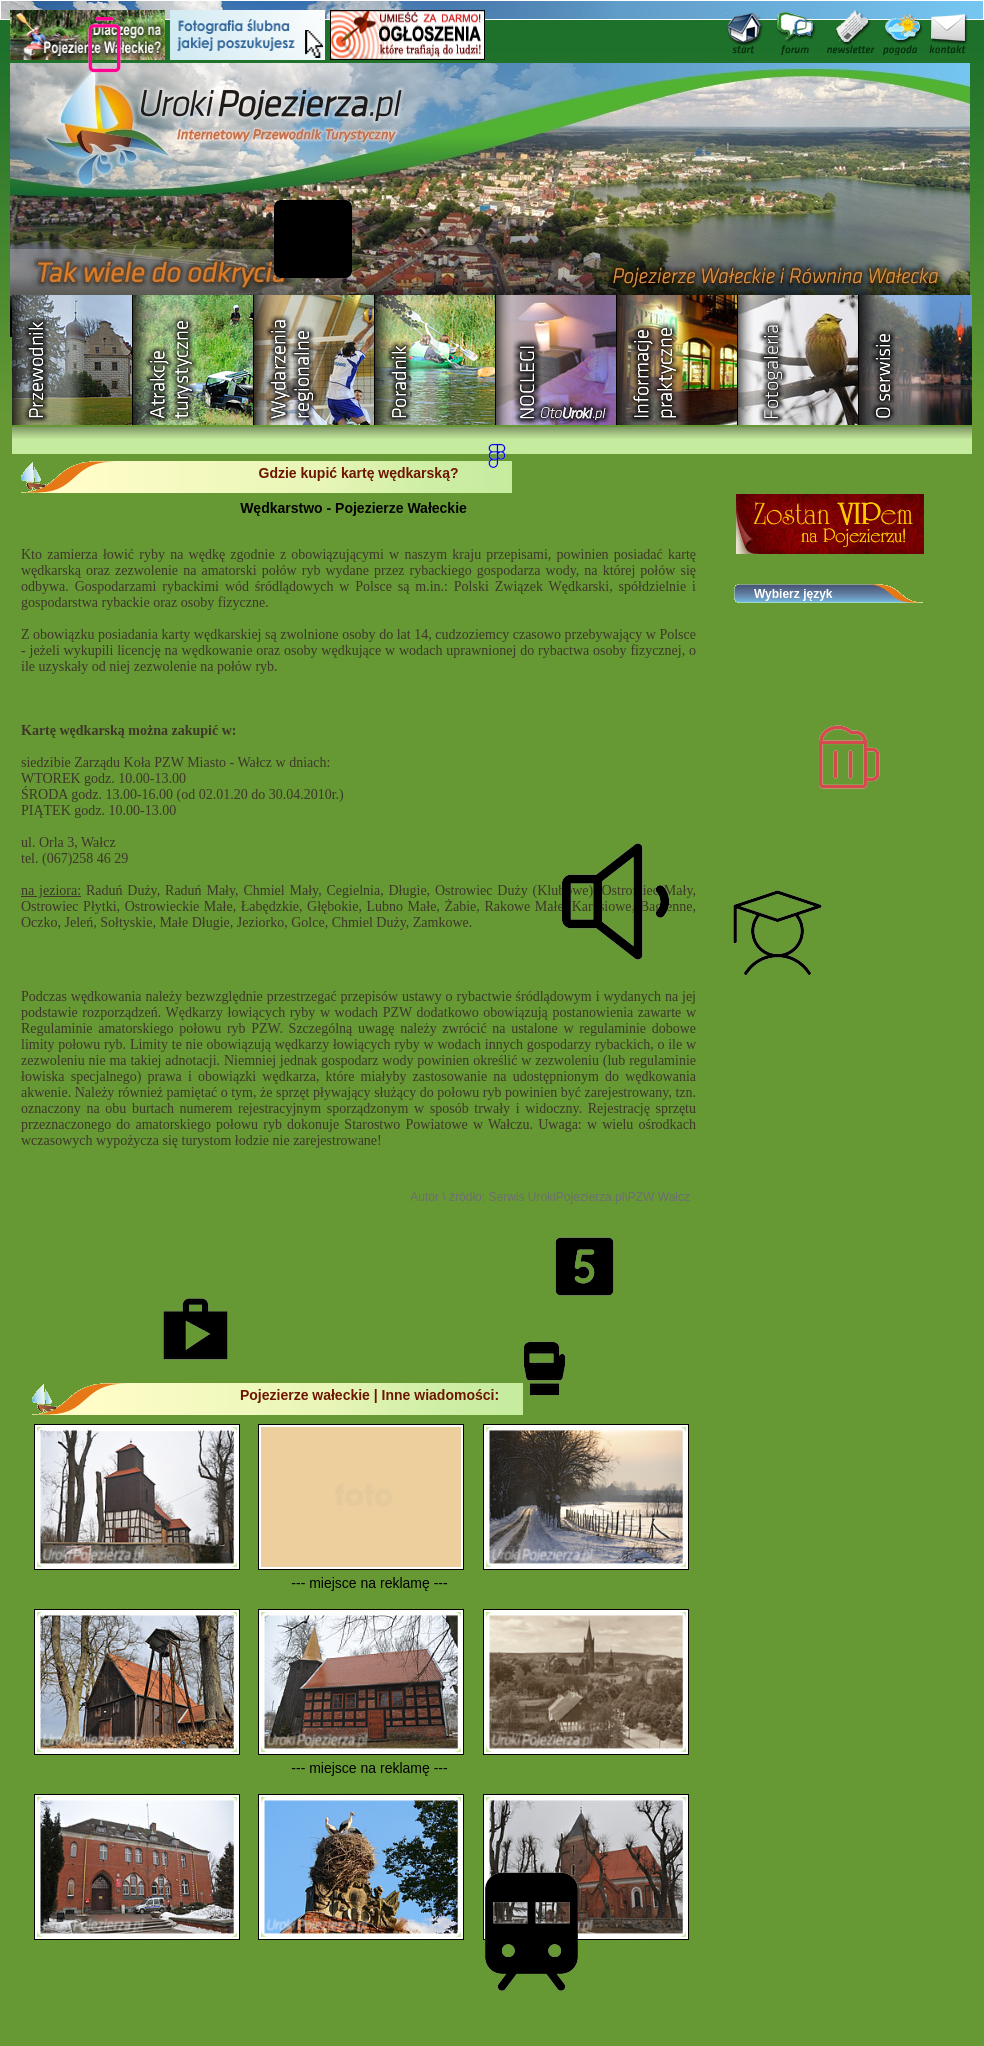 The height and width of the screenshot is (2046, 984). What do you see at coordinates (104, 45) in the screenshot?
I see `indicates empty or depleted battery` at bounding box center [104, 45].